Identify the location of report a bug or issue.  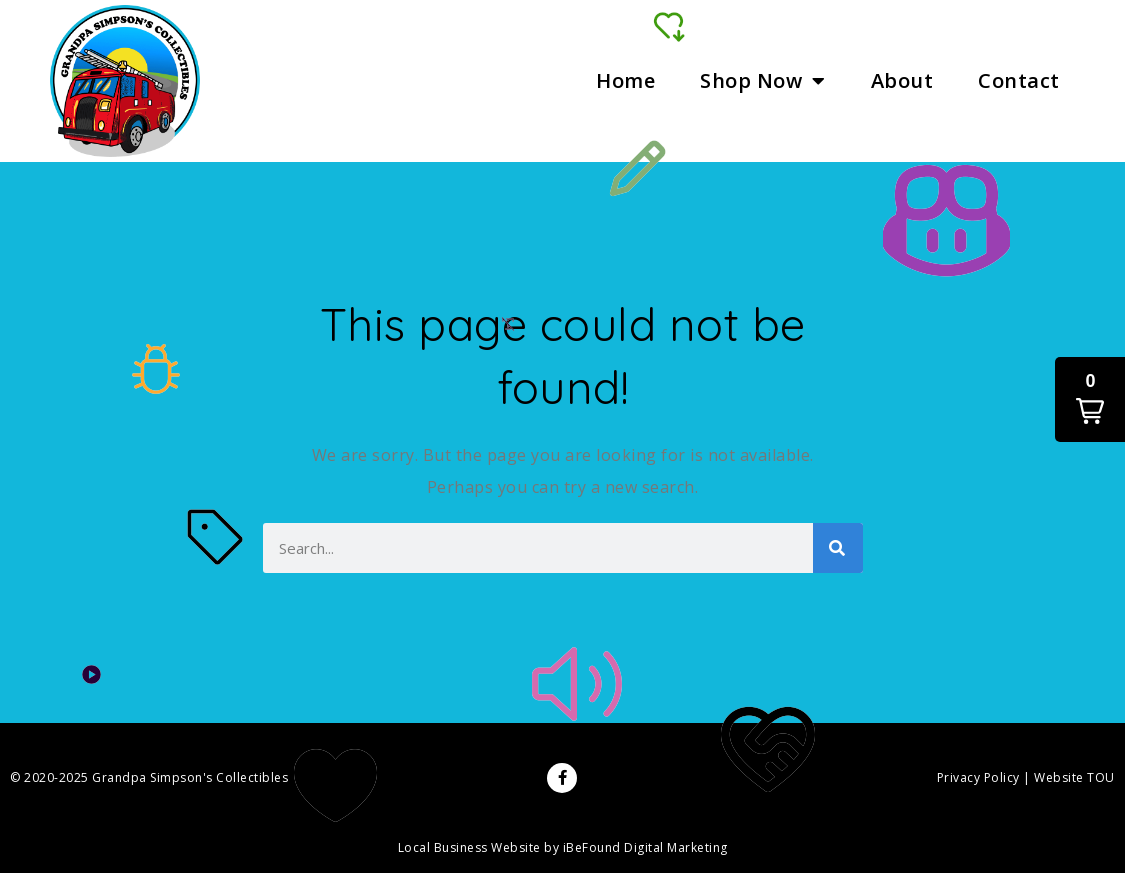
(156, 370).